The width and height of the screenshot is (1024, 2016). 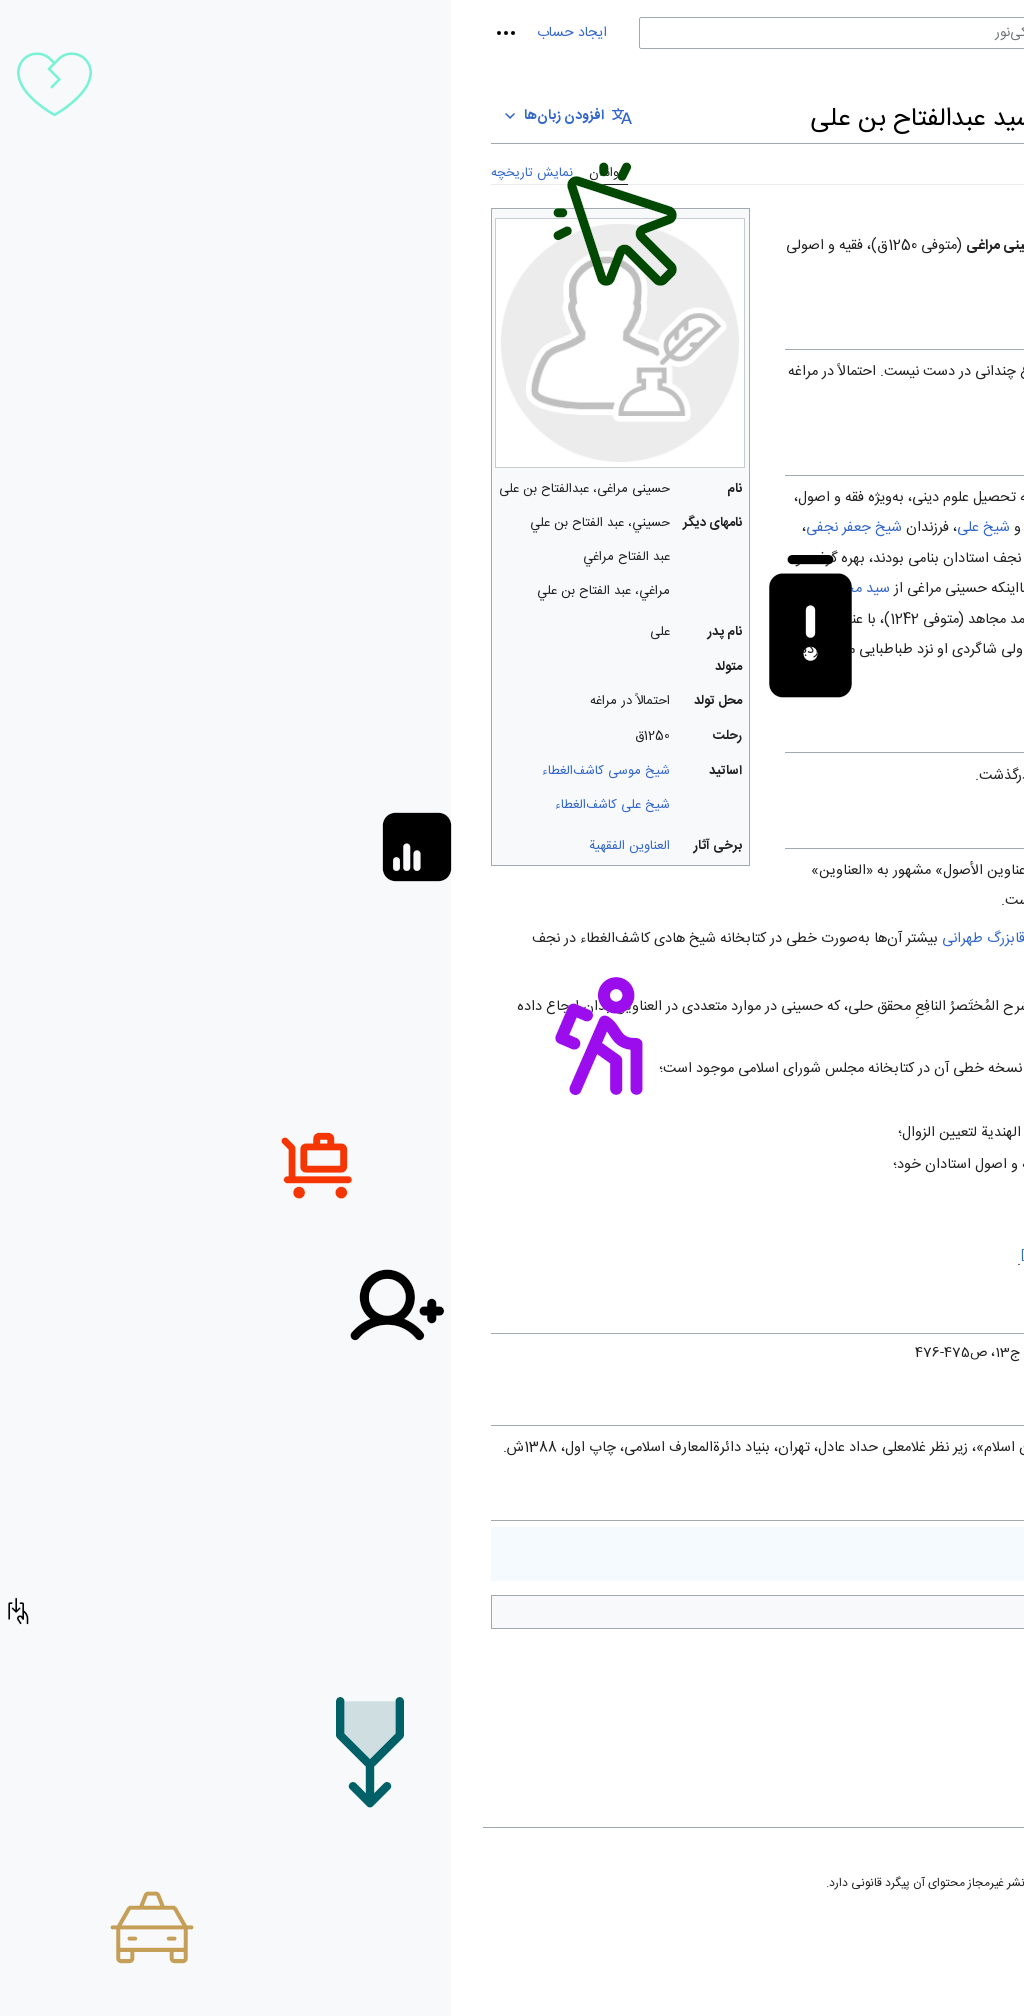 I want to click on align content to bottom-left corner, so click(x=417, y=847).